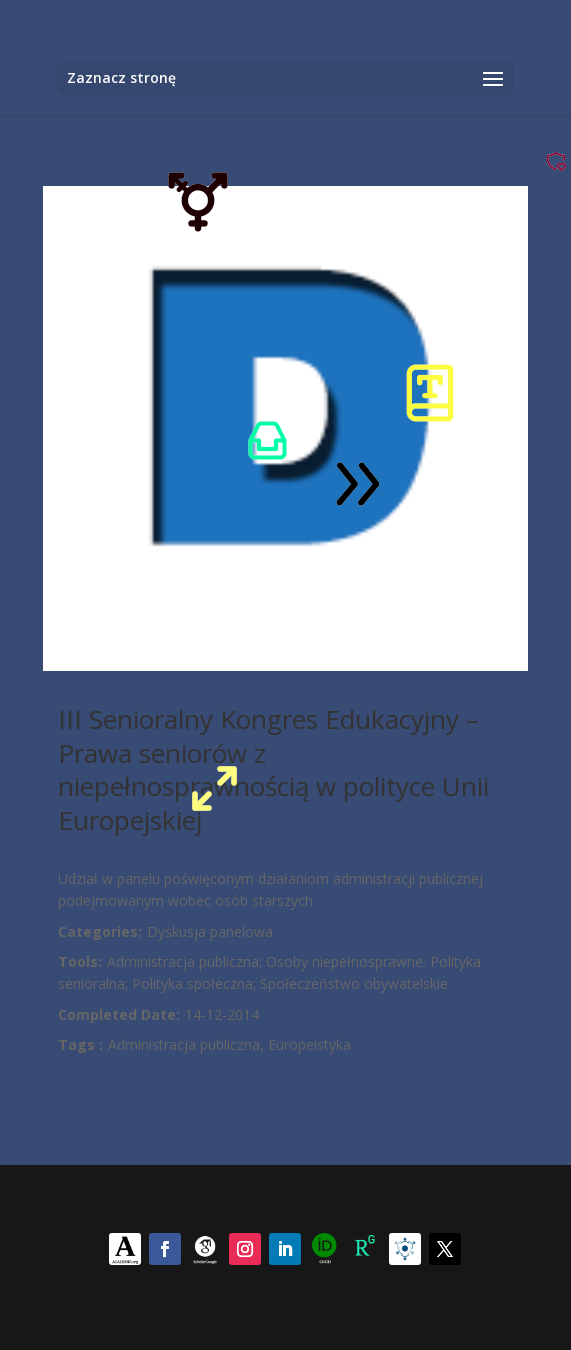 The height and width of the screenshot is (1350, 571). I want to click on view your inbox, so click(267, 440).